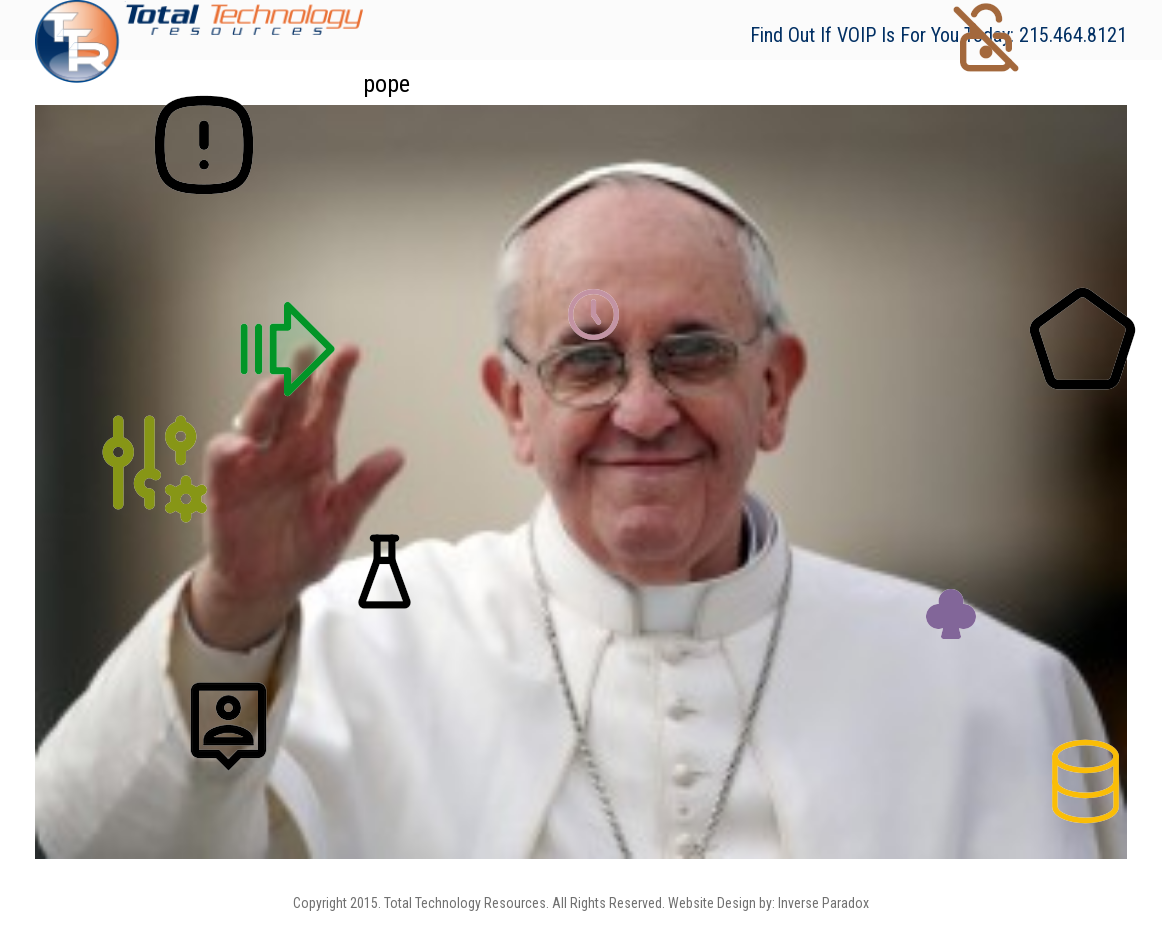 Image resolution: width=1162 pixels, height=928 pixels. Describe the element at coordinates (986, 39) in the screenshot. I see `unlock feature is unavailable or disabled` at that location.